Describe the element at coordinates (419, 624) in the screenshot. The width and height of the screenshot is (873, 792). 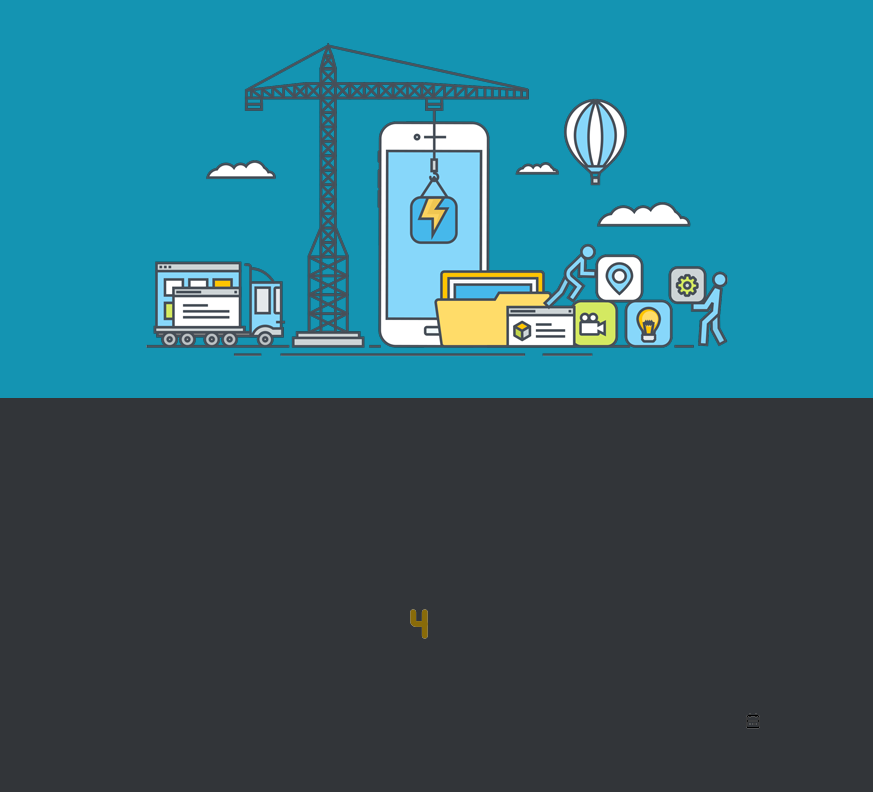
I see `indicates step 4 in a multi-step process` at that location.